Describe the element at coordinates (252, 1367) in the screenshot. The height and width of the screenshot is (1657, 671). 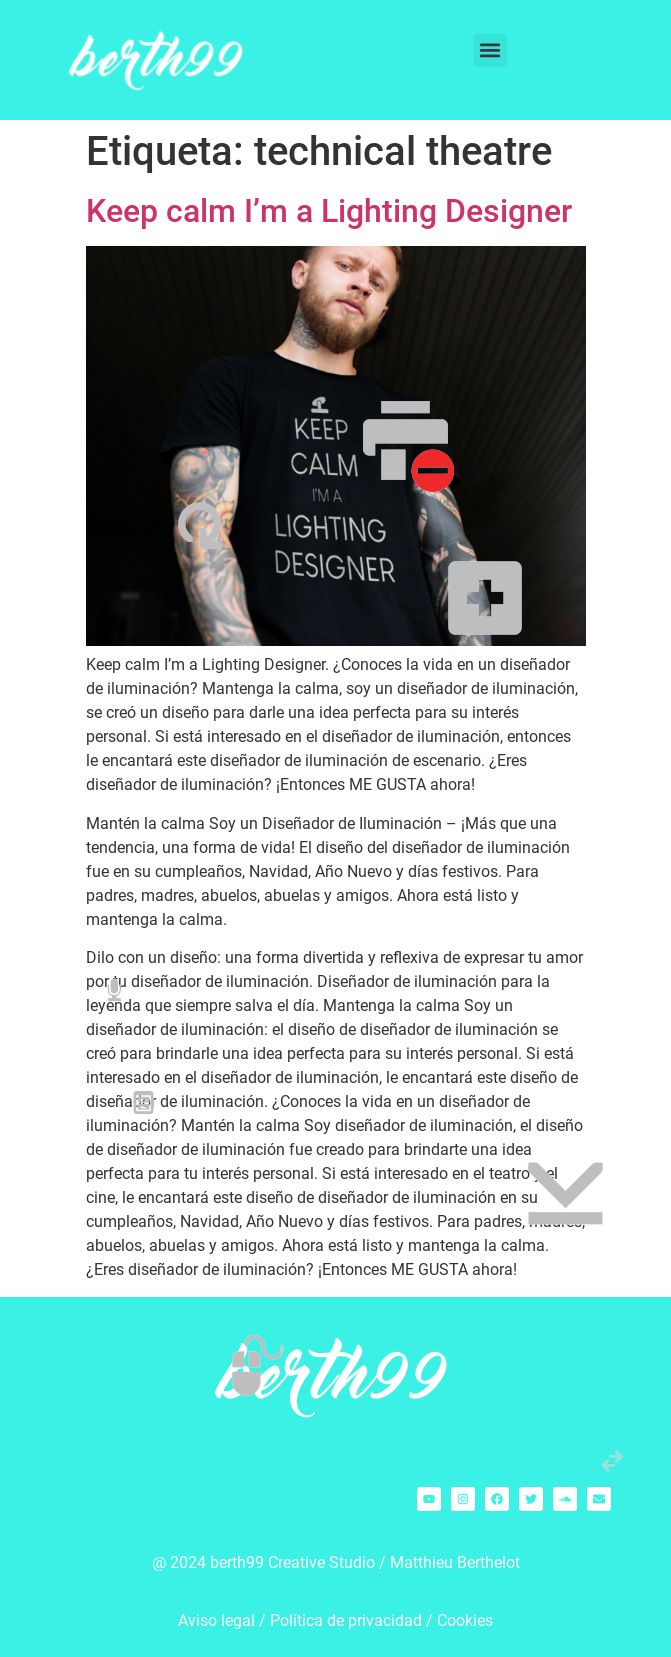
I see `mouse input device settings` at that location.